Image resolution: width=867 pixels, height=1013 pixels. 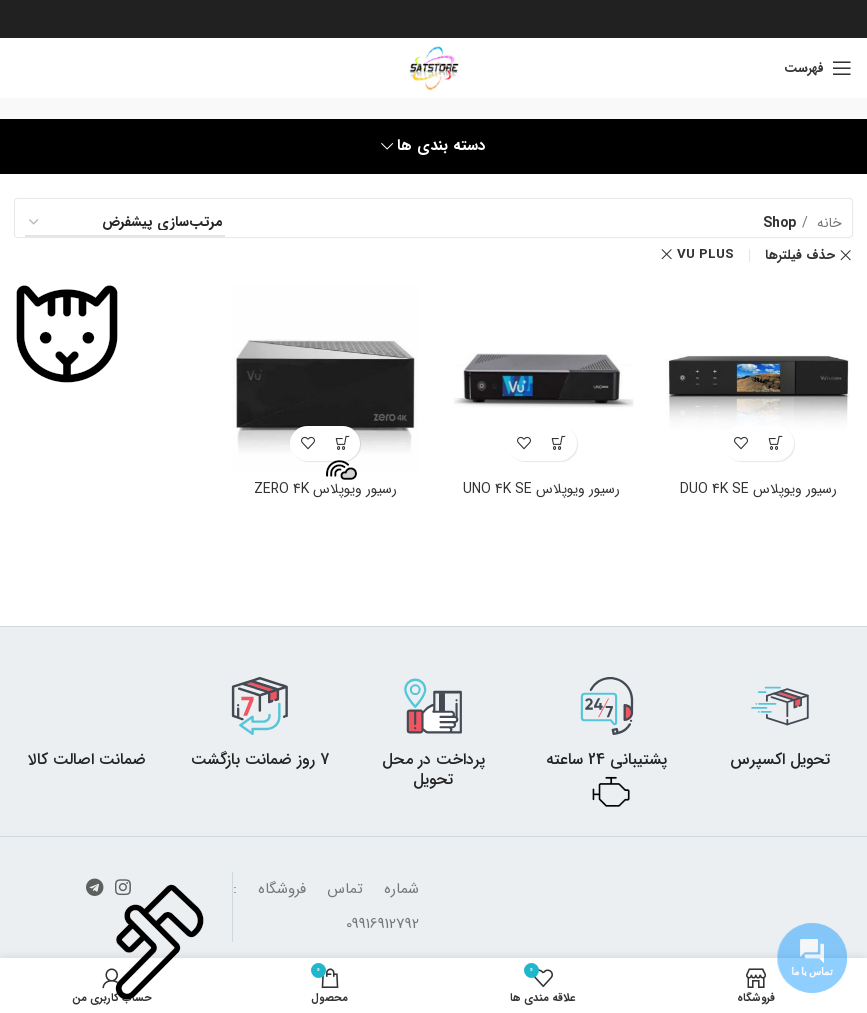 What do you see at coordinates (67, 332) in the screenshot?
I see `view pet or animal-related content` at bounding box center [67, 332].